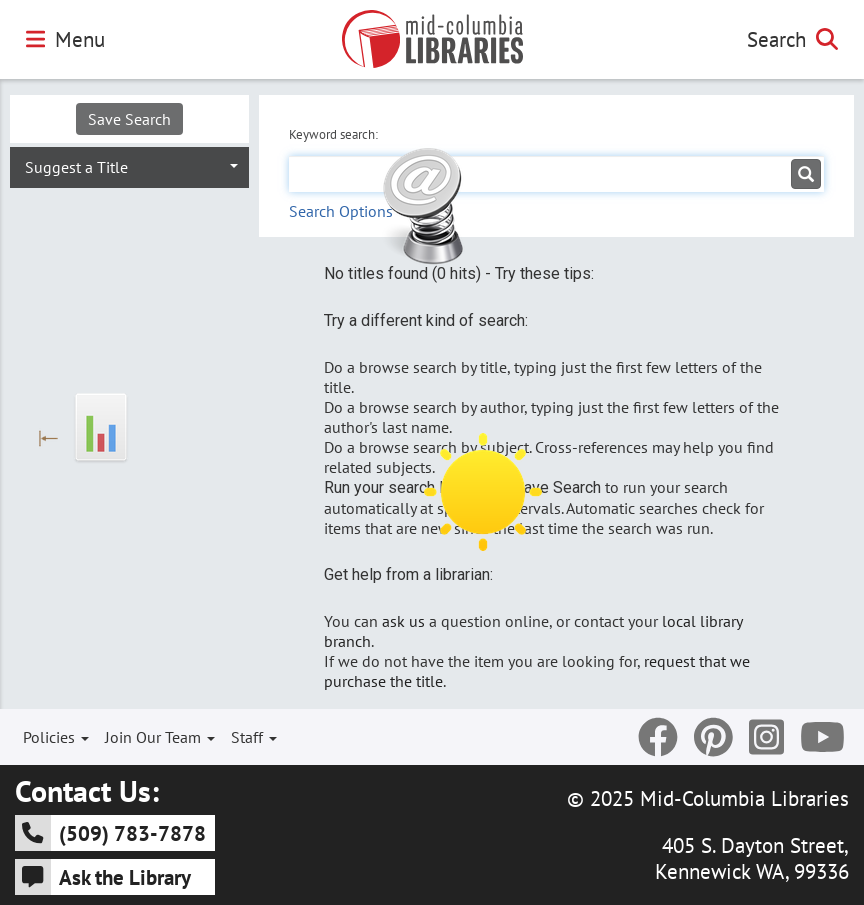  What do you see at coordinates (428, 206) in the screenshot?
I see `open a web link or URL` at bounding box center [428, 206].